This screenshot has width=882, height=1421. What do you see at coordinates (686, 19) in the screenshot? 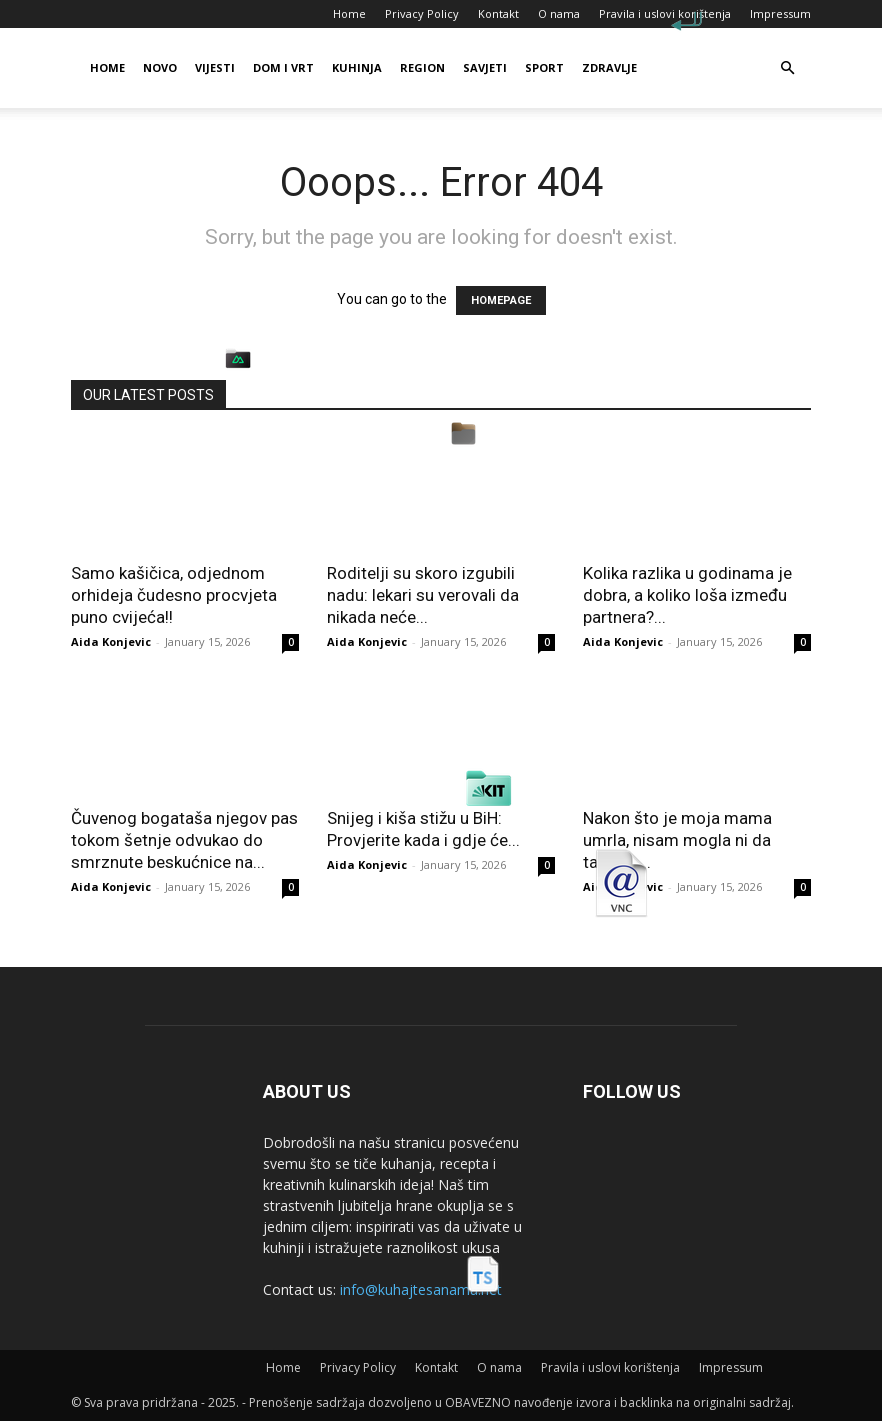
I see `reply to all recipients of an email` at bounding box center [686, 19].